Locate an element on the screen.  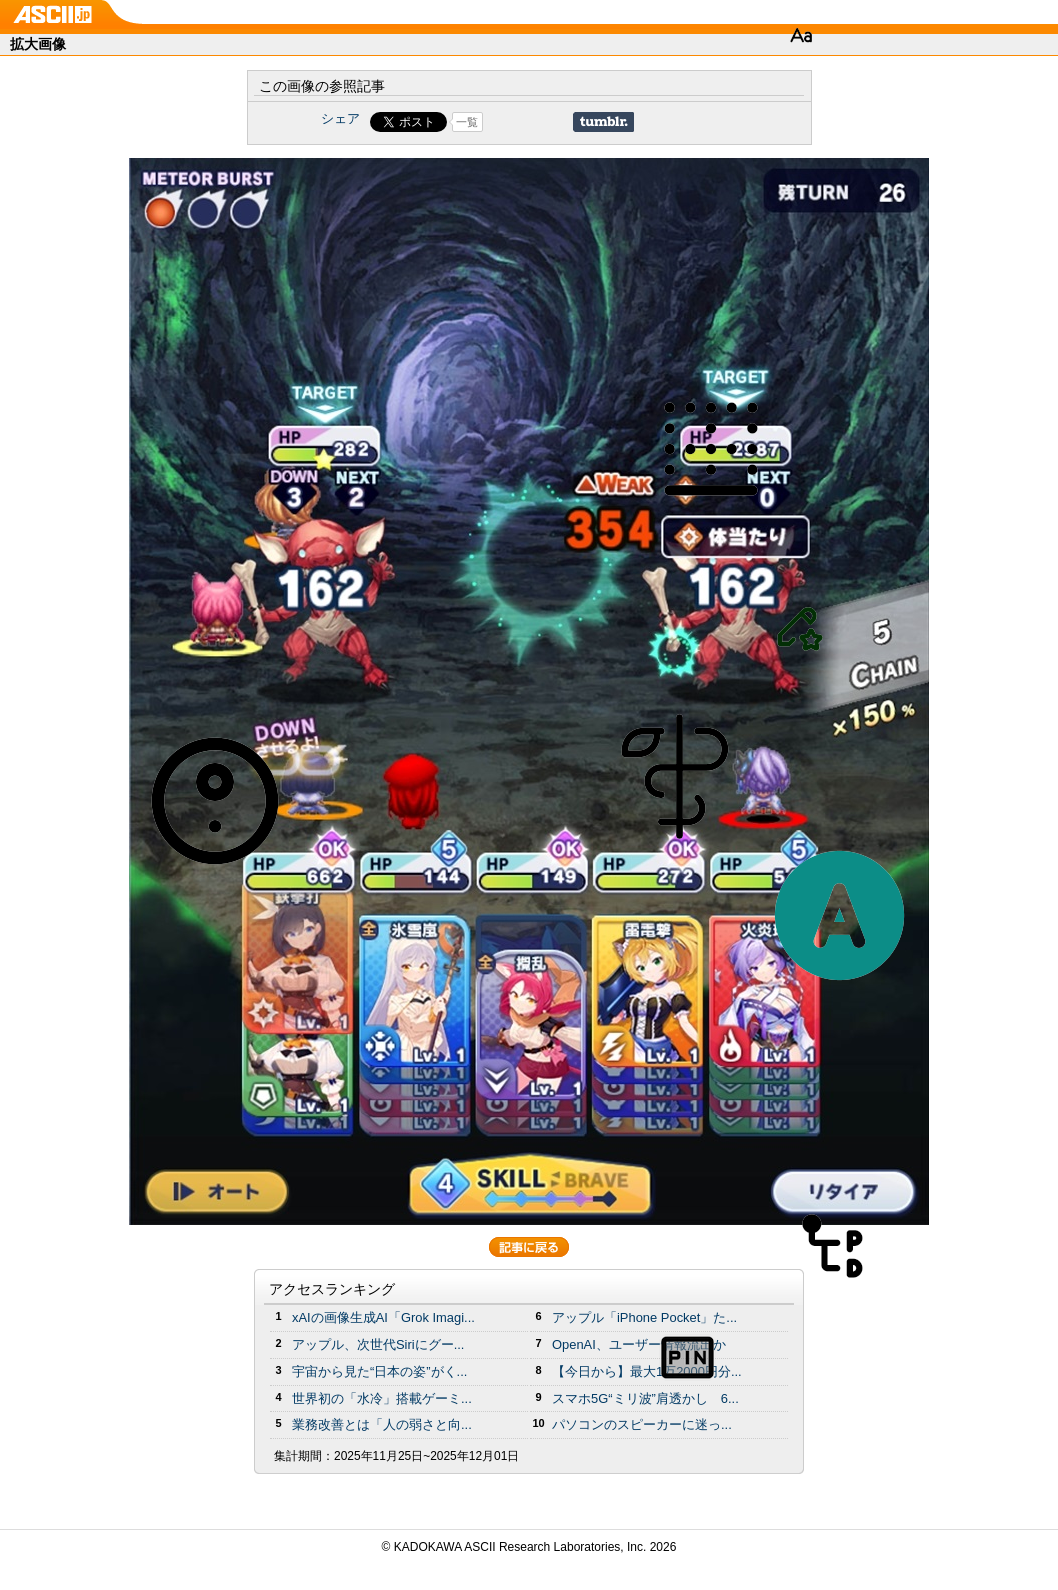
apply border to bottom edge of cell or element is located at coordinates (711, 449).